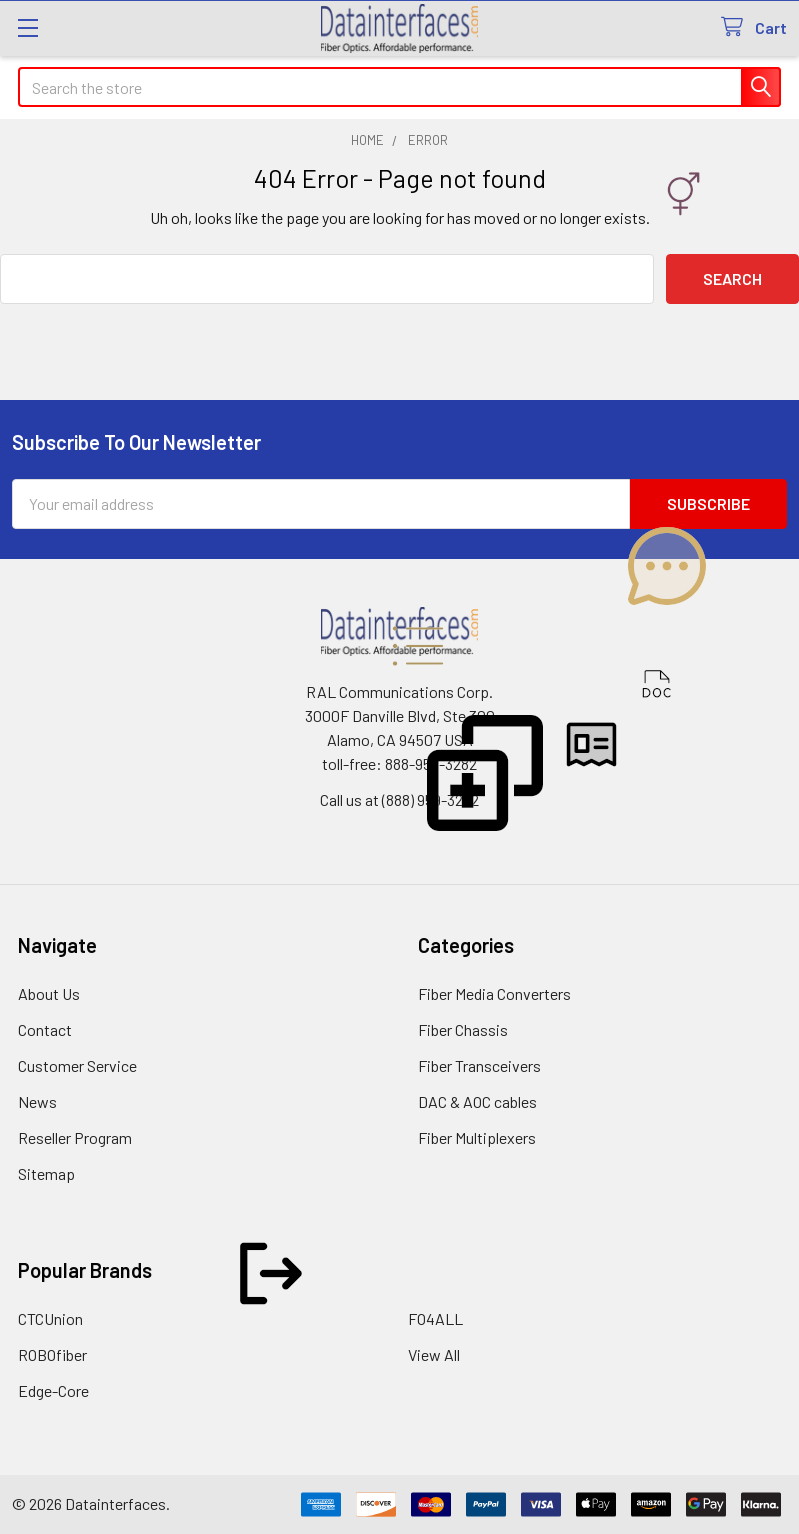 The image size is (799, 1534). I want to click on open a document file, so click(657, 685).